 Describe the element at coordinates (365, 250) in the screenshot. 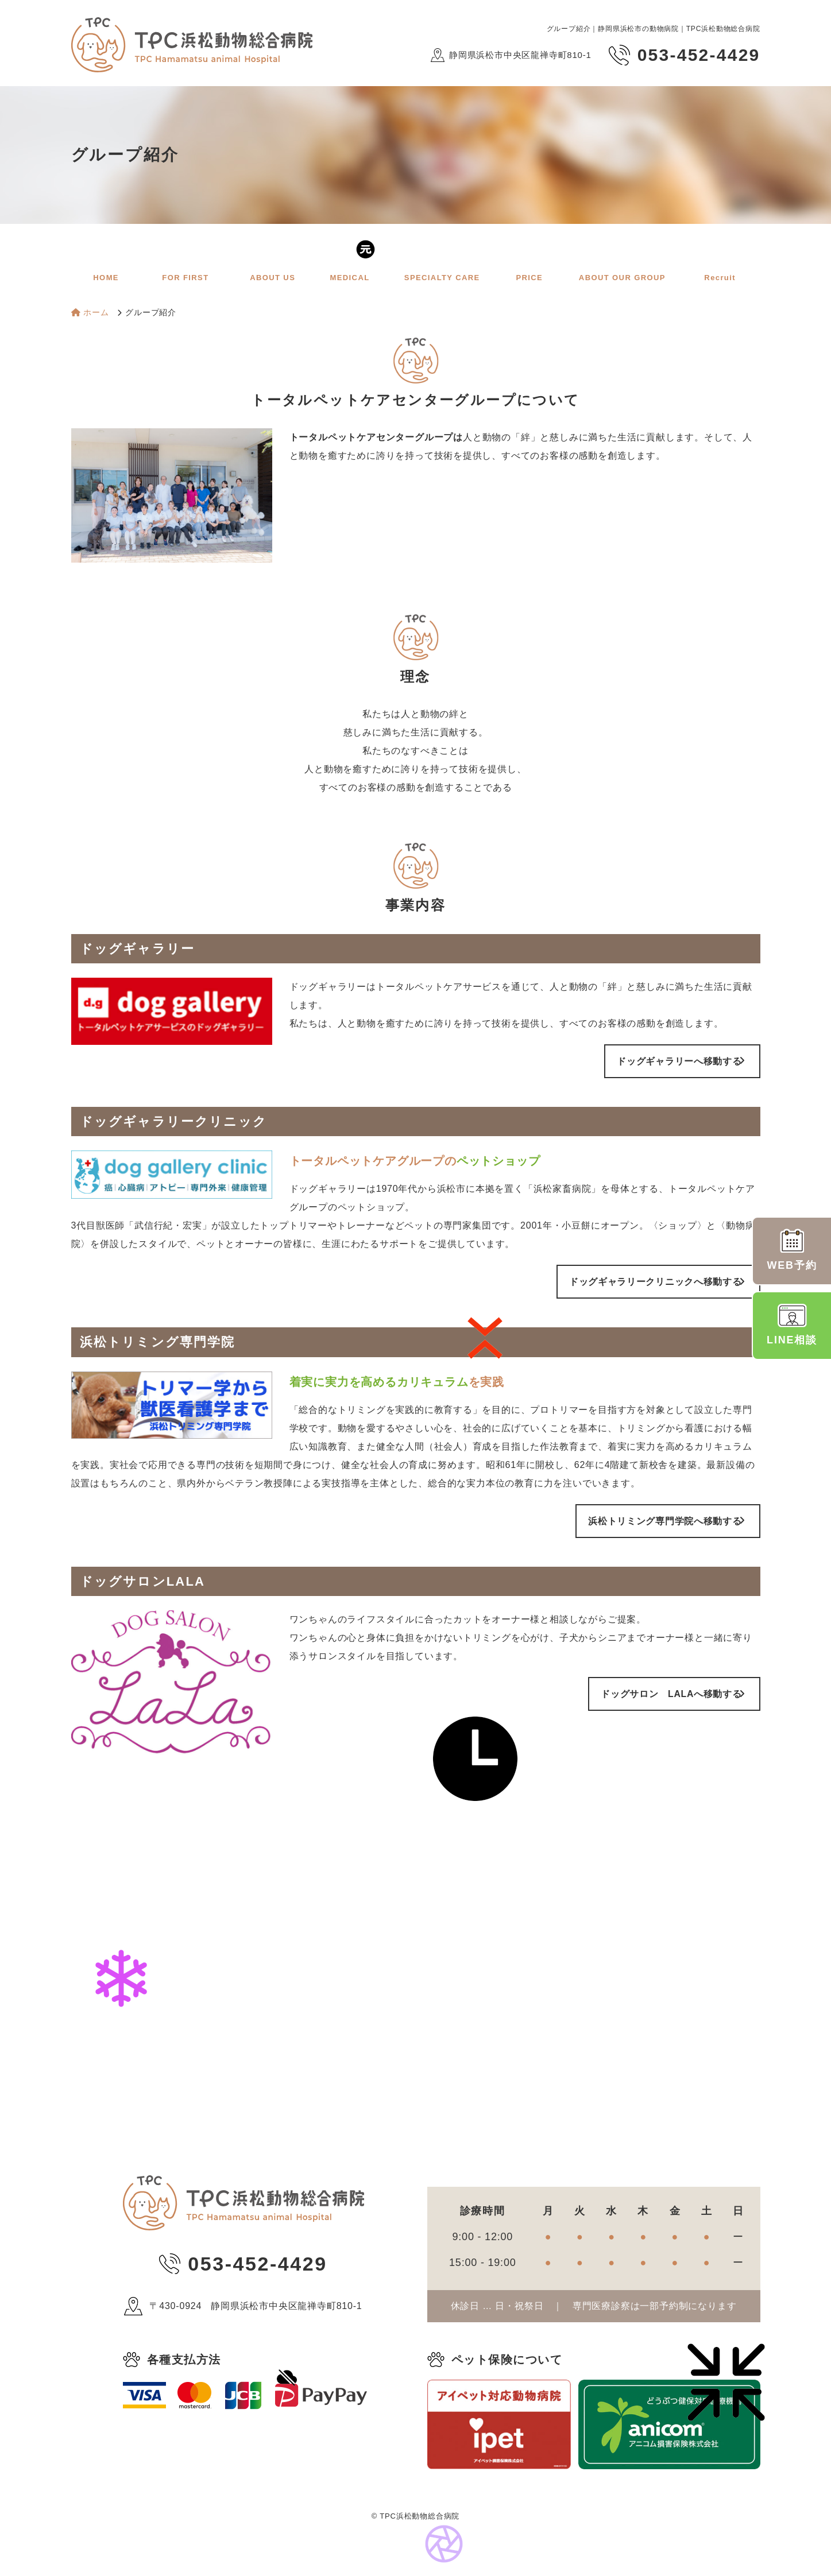

I see `chinese yuan currency indicator` at that location.